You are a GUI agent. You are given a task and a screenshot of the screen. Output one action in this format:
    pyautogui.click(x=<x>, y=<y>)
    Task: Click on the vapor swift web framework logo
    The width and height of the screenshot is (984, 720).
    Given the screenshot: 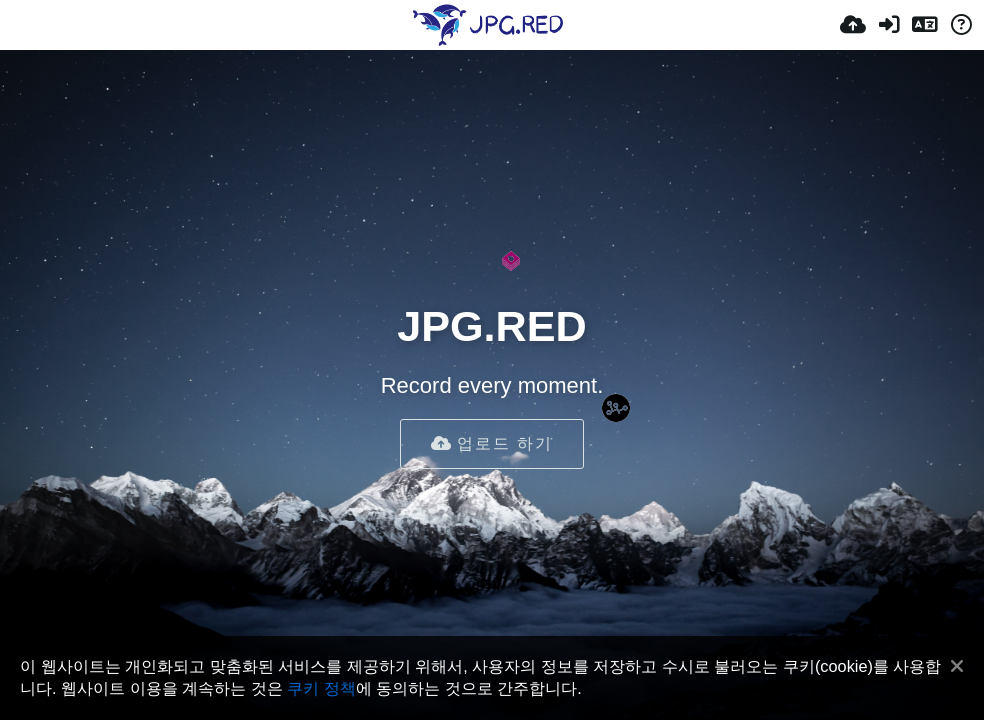 What is the action you would take?
    pyautogui.click(x=511, y=261)
    